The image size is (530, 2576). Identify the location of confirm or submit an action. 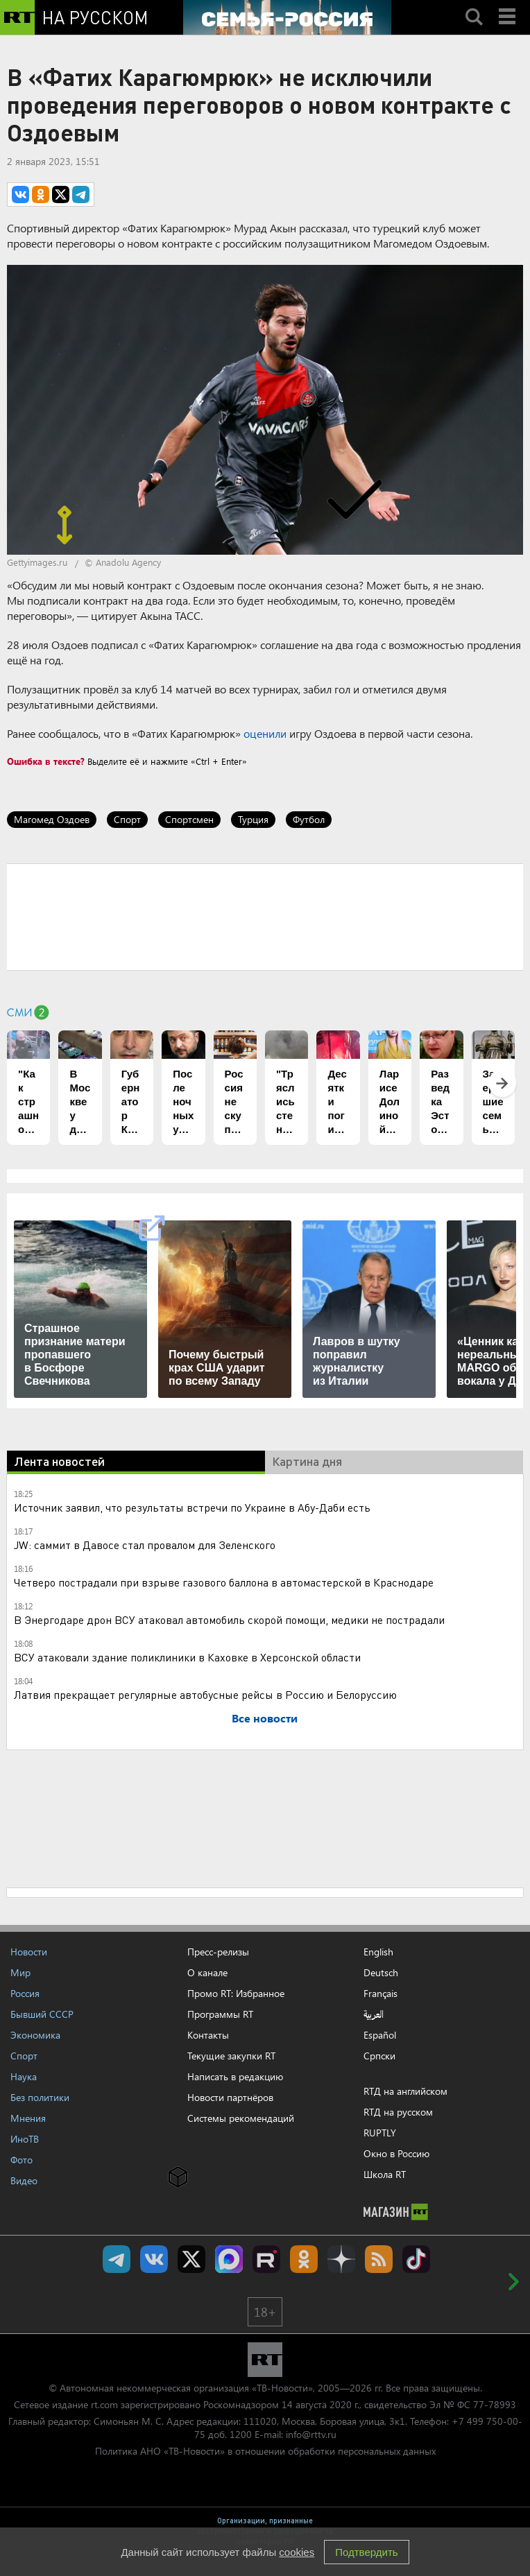
(354, 501).